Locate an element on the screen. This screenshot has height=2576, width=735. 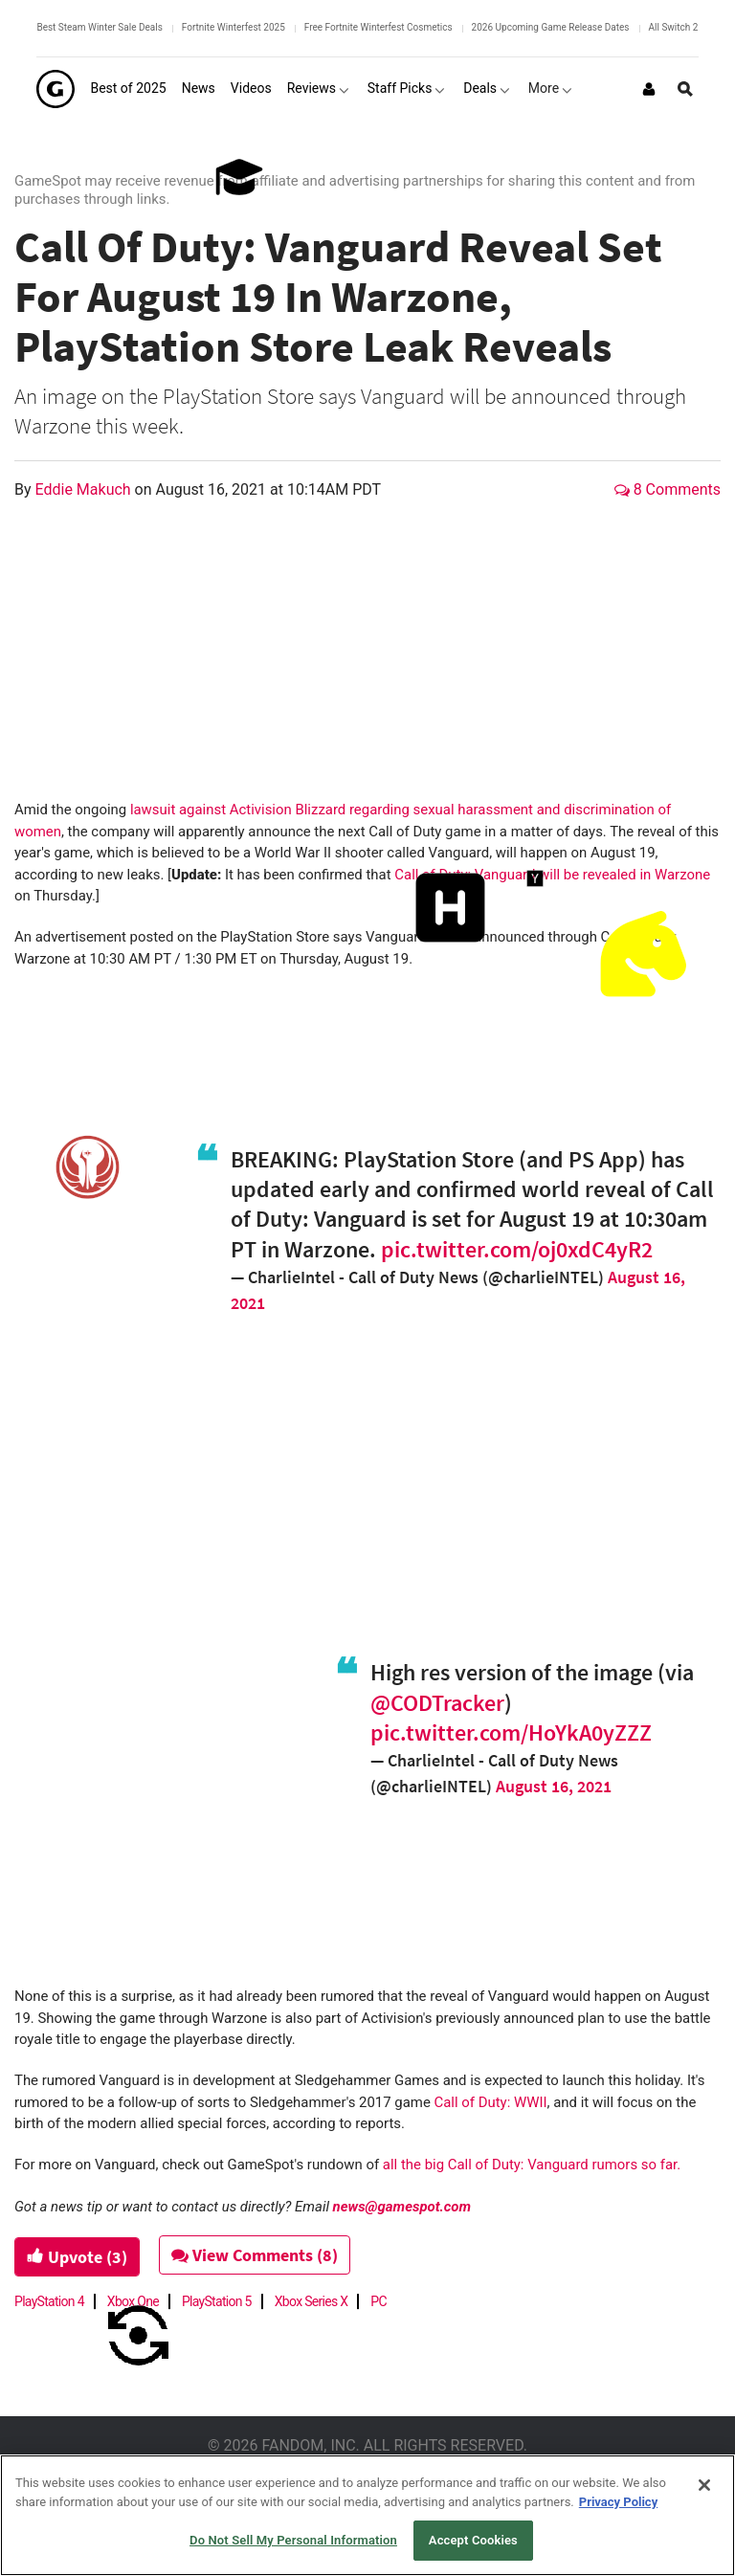
open hacker news is located at coordinates (535, 878).